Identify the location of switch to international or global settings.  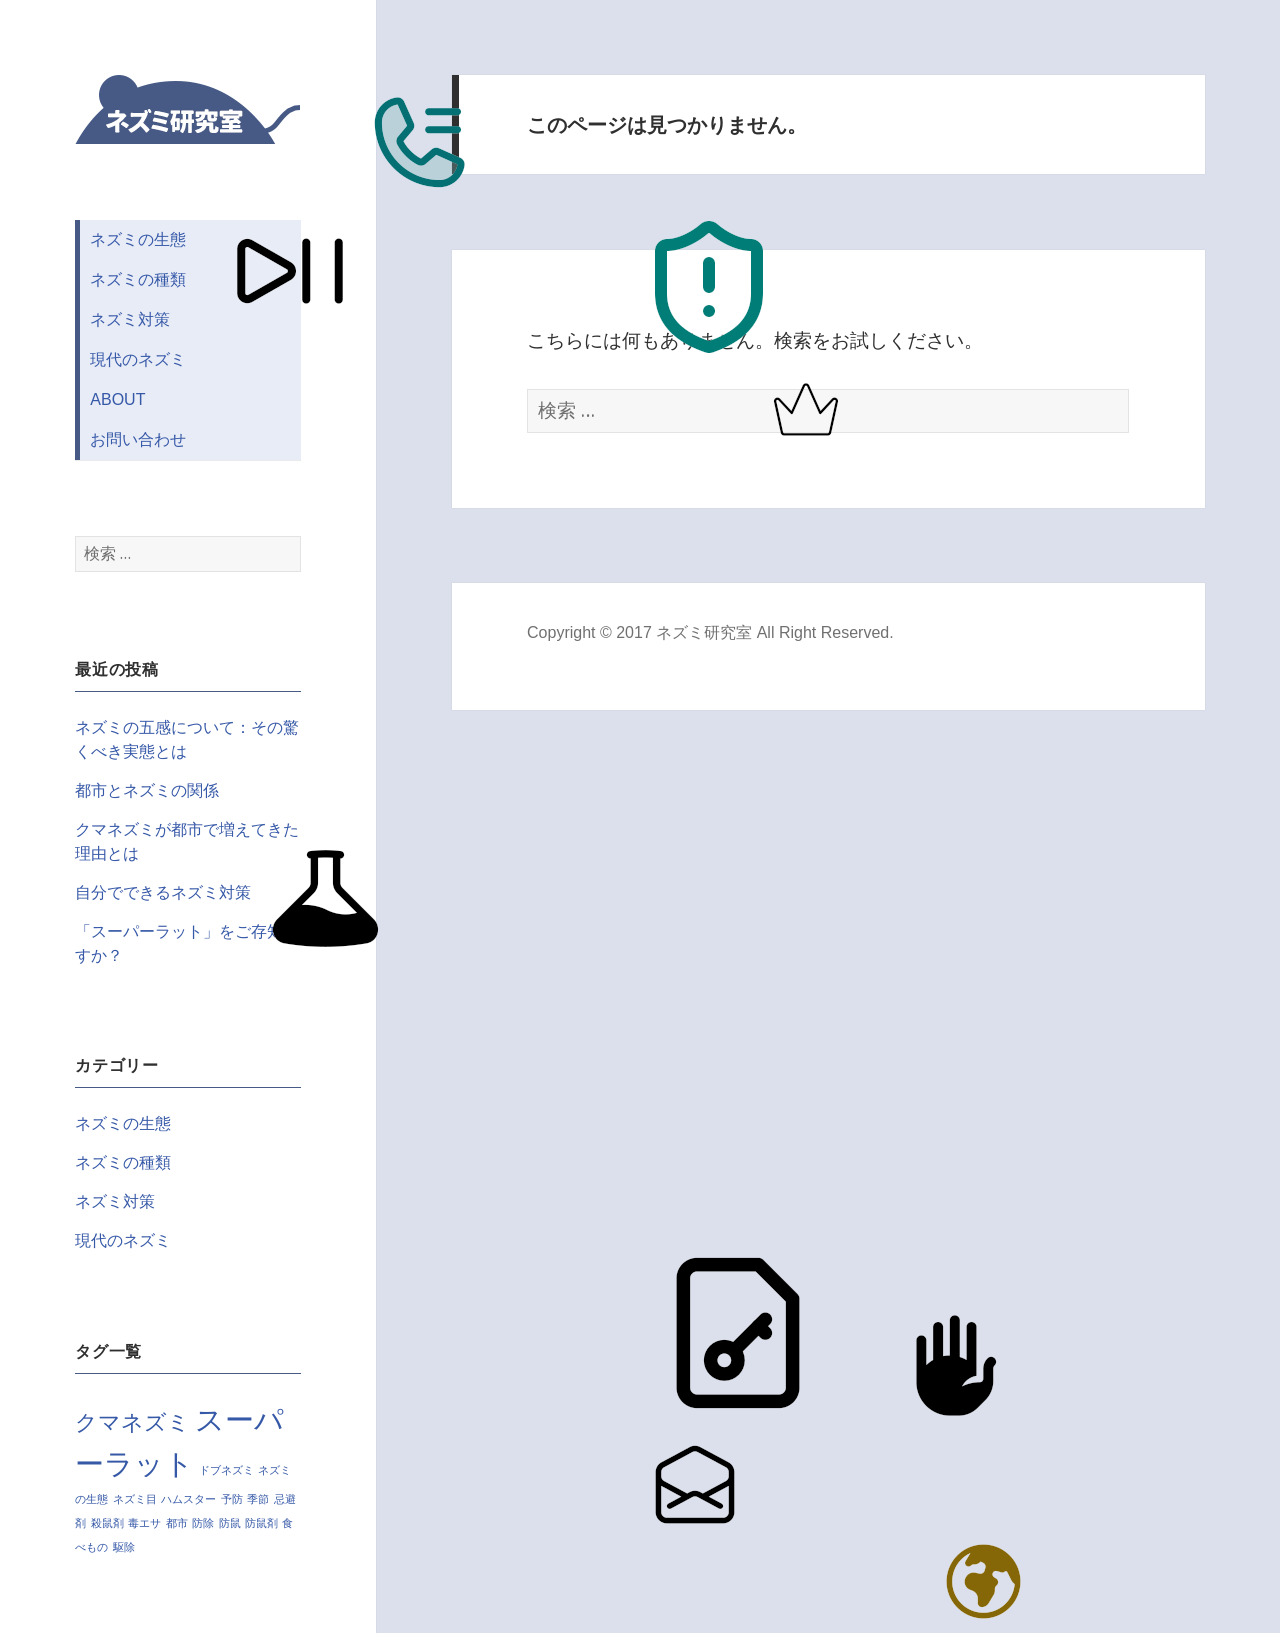
(983, 1581).